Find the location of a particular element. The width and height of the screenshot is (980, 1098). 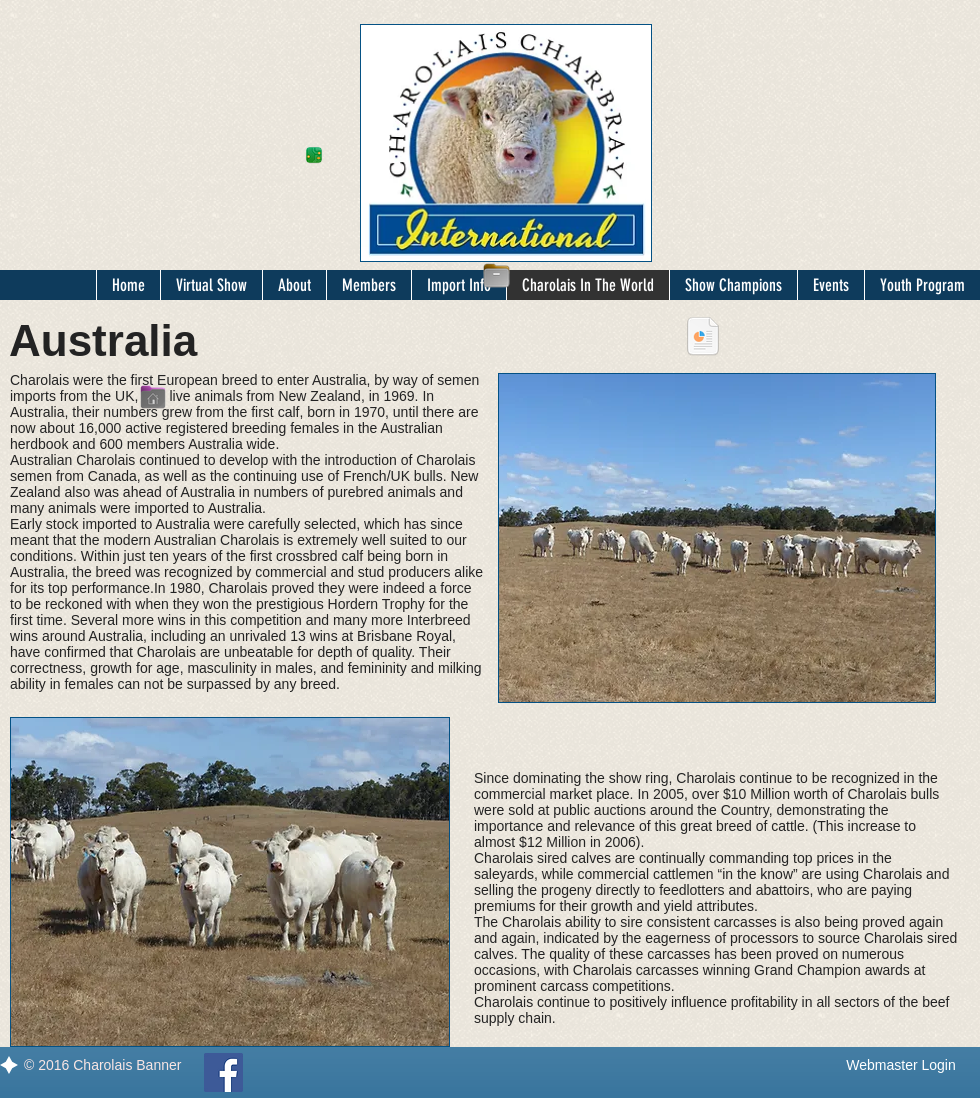

access your home folder is located at coordinates (153, 397).